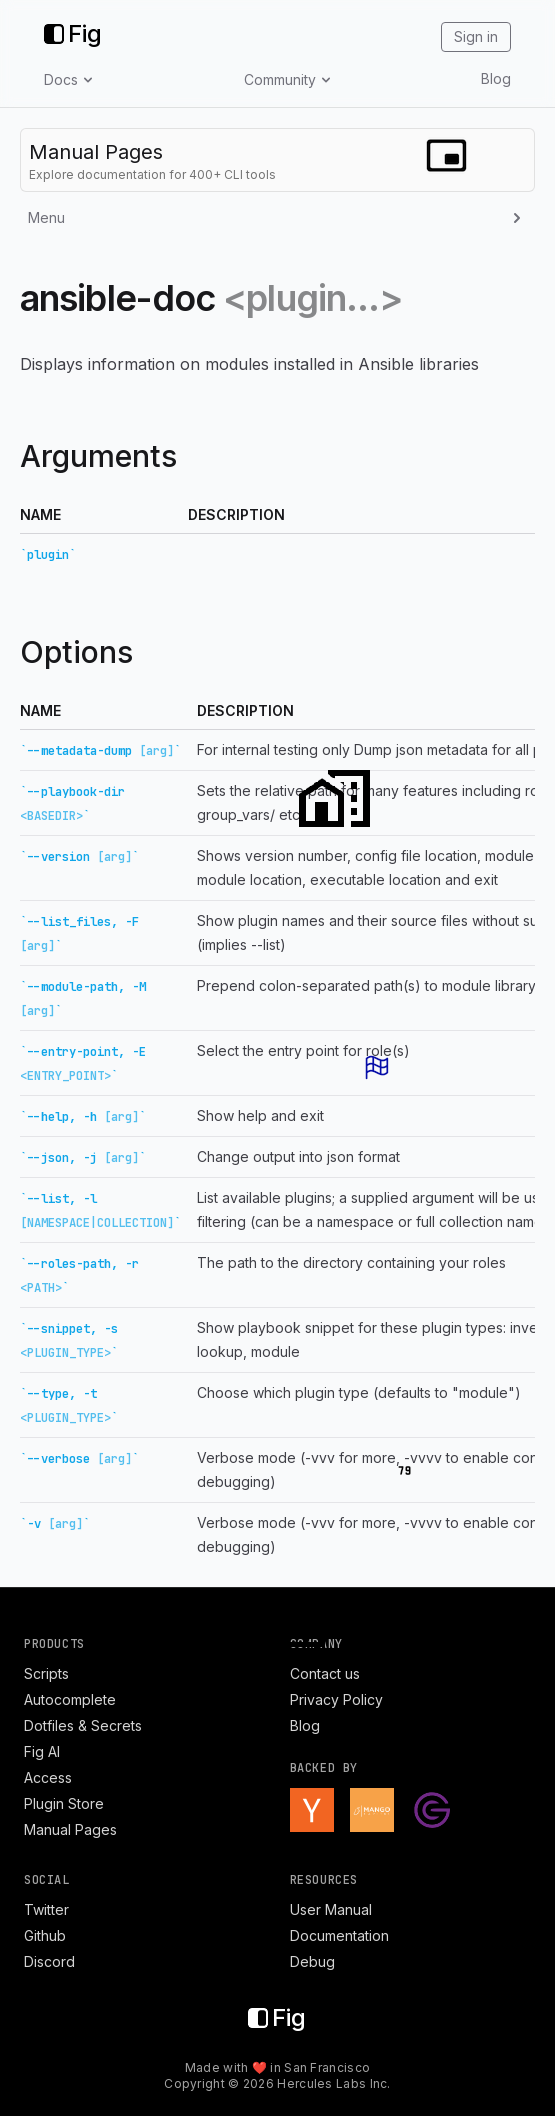 The width and height of the screenshot is (555, 2116). Describe the element at coordinates (376, 1067) in the screenshot. I see `indicates a finish line or goal completion` at that location.